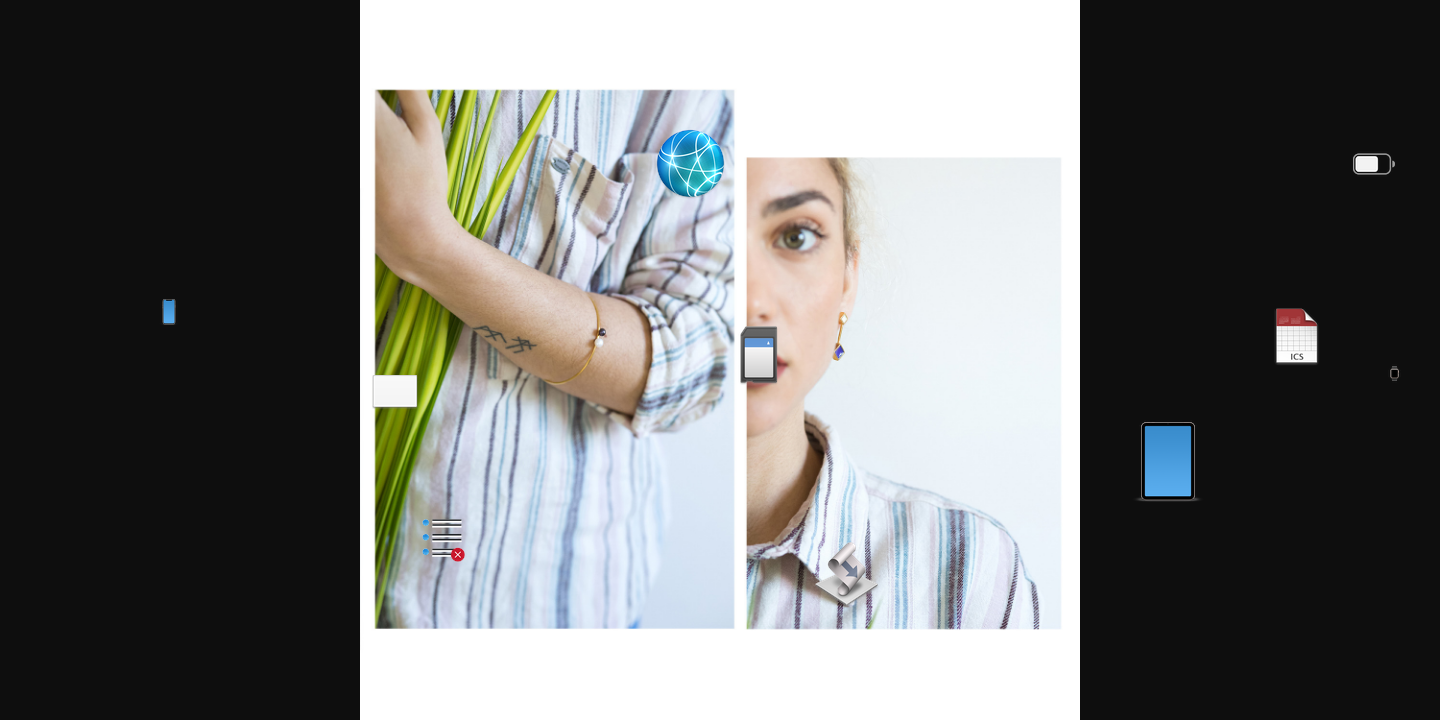 The width and height of the screenshot is (1440, 720). Describe the element at coordinates (1168, 453) in the screenshot. I see `iPad Mini device icon` at that location.